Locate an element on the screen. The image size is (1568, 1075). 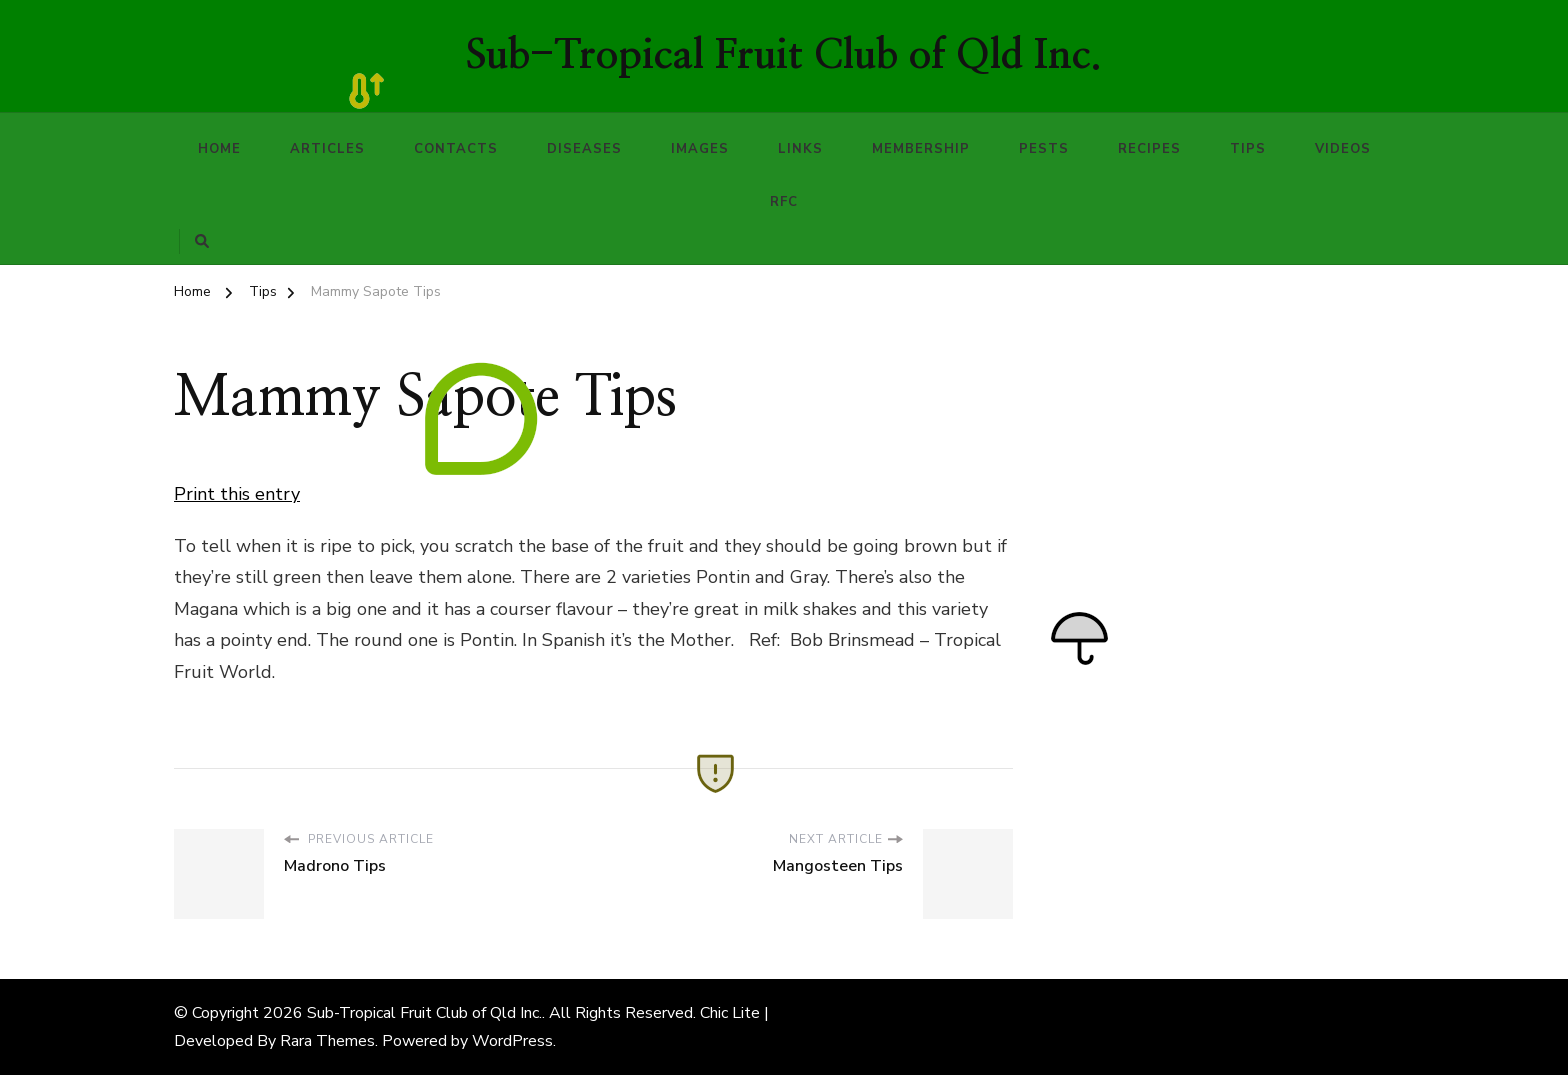
open chat or messaging is located at coordinates (479, 421).